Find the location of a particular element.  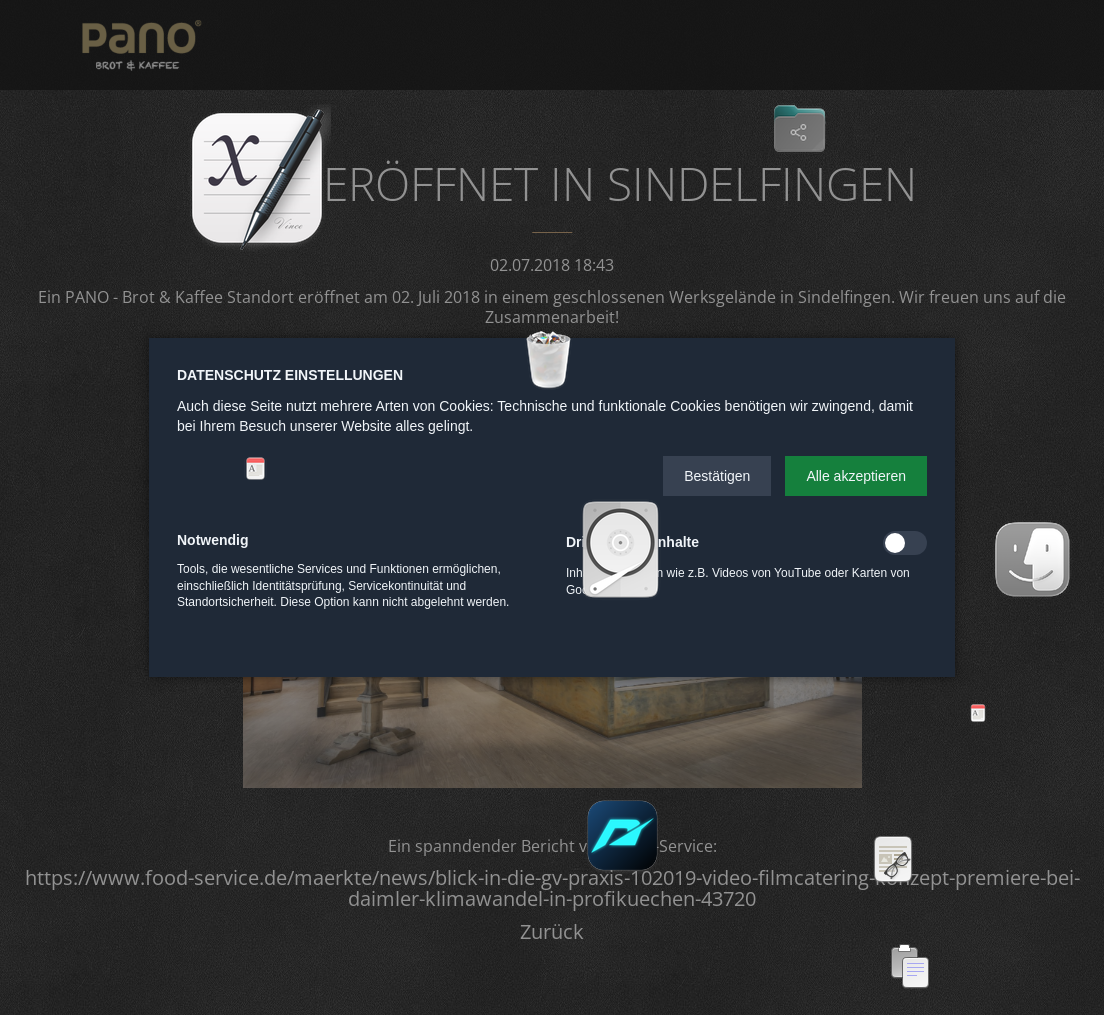

paste content from clipboard is located at coordinates (910, 966).